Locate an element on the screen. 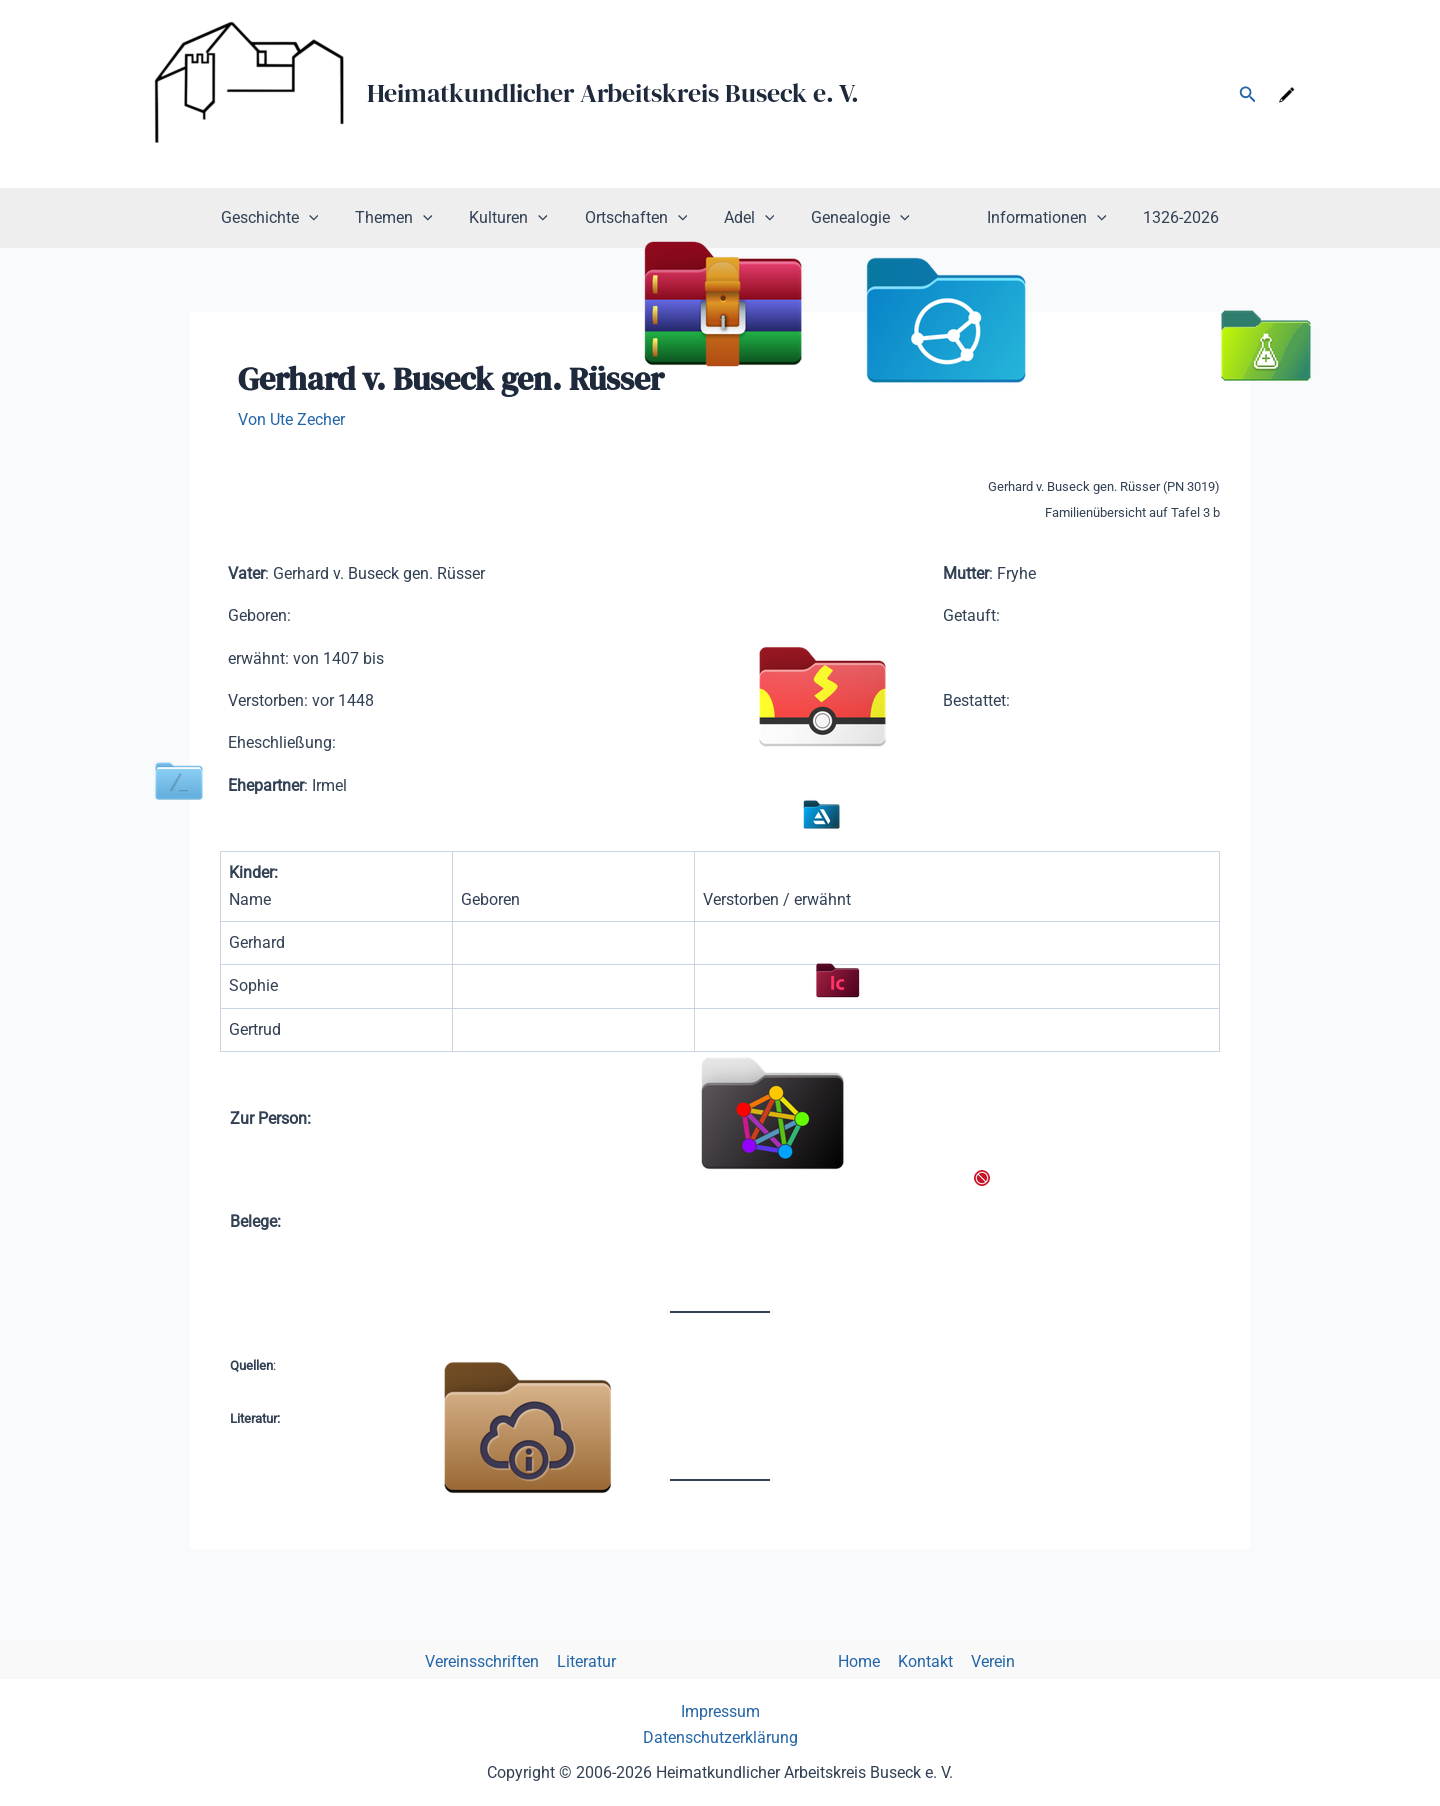 The width and height of the screenshot is (1440, 1806). open syncthing sync folder is located at coordinates (945, 324).